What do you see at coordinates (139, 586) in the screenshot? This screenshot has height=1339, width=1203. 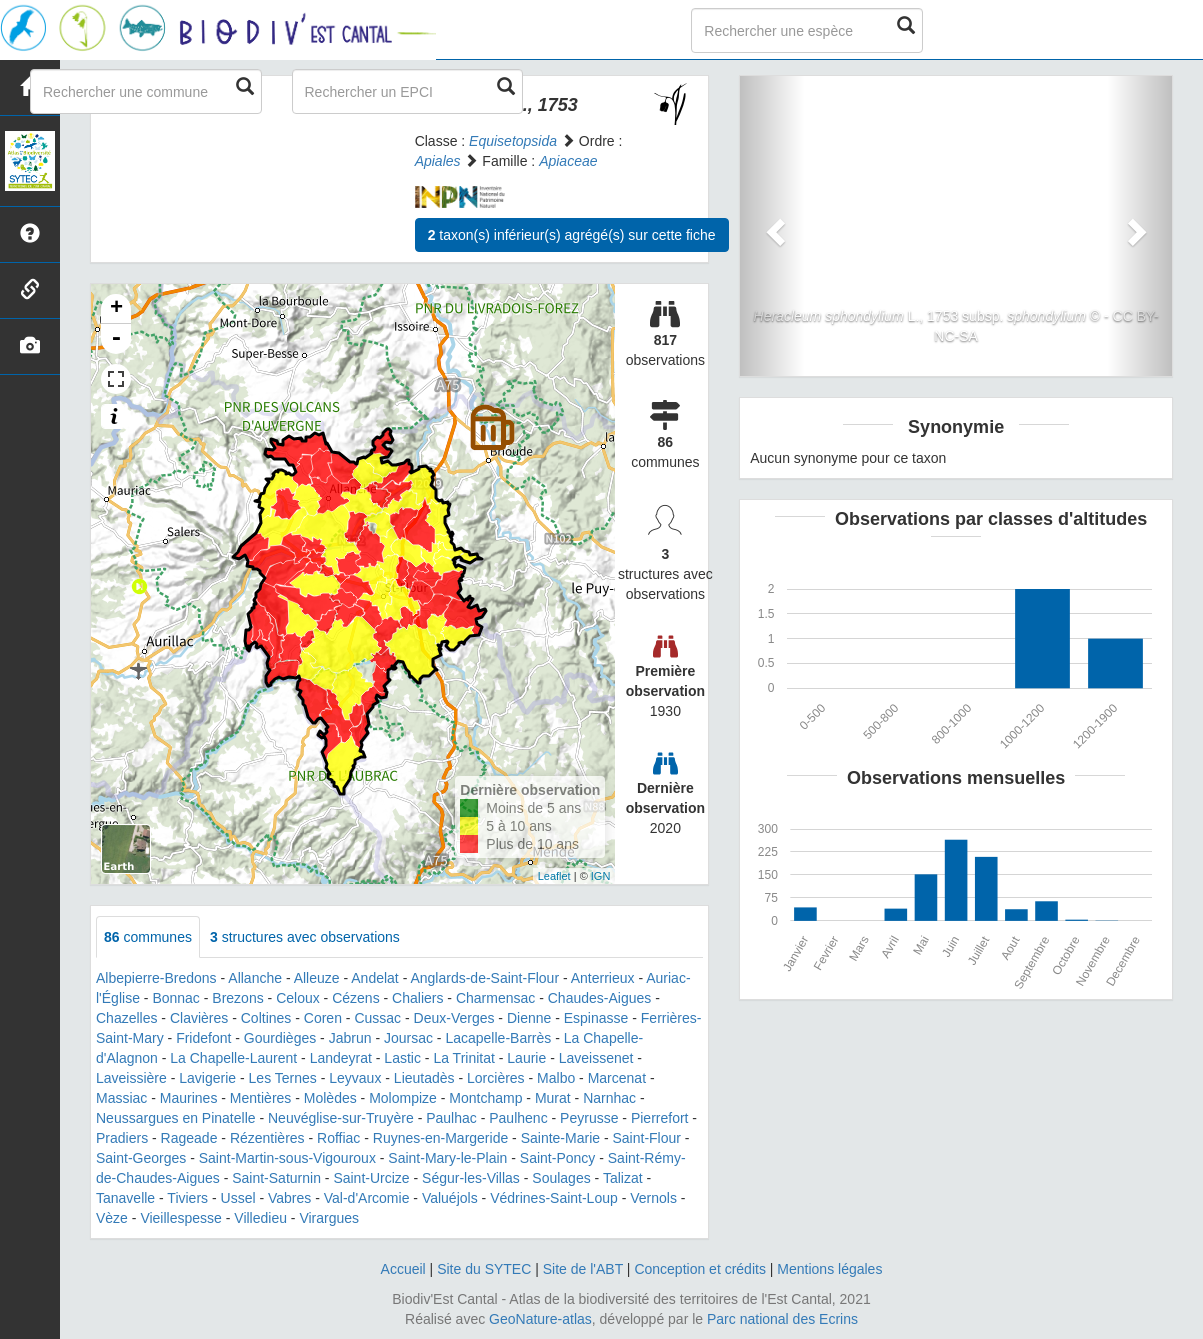 I see `skip to the next track` at bounding box center [139, 586].